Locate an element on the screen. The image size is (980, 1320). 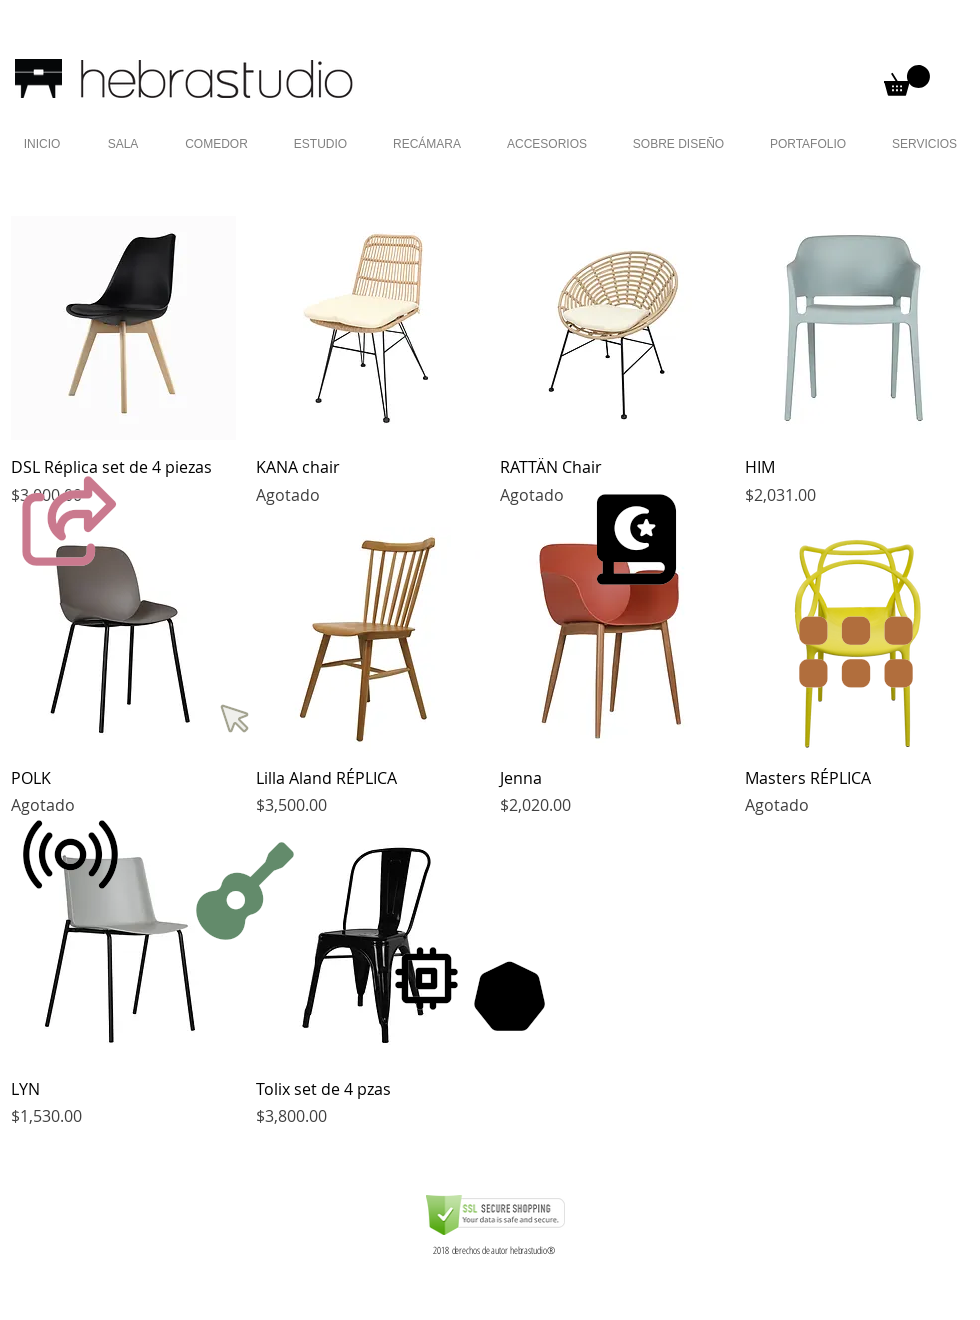
start a live broadcast or stream is located at coordinates (70, 854).